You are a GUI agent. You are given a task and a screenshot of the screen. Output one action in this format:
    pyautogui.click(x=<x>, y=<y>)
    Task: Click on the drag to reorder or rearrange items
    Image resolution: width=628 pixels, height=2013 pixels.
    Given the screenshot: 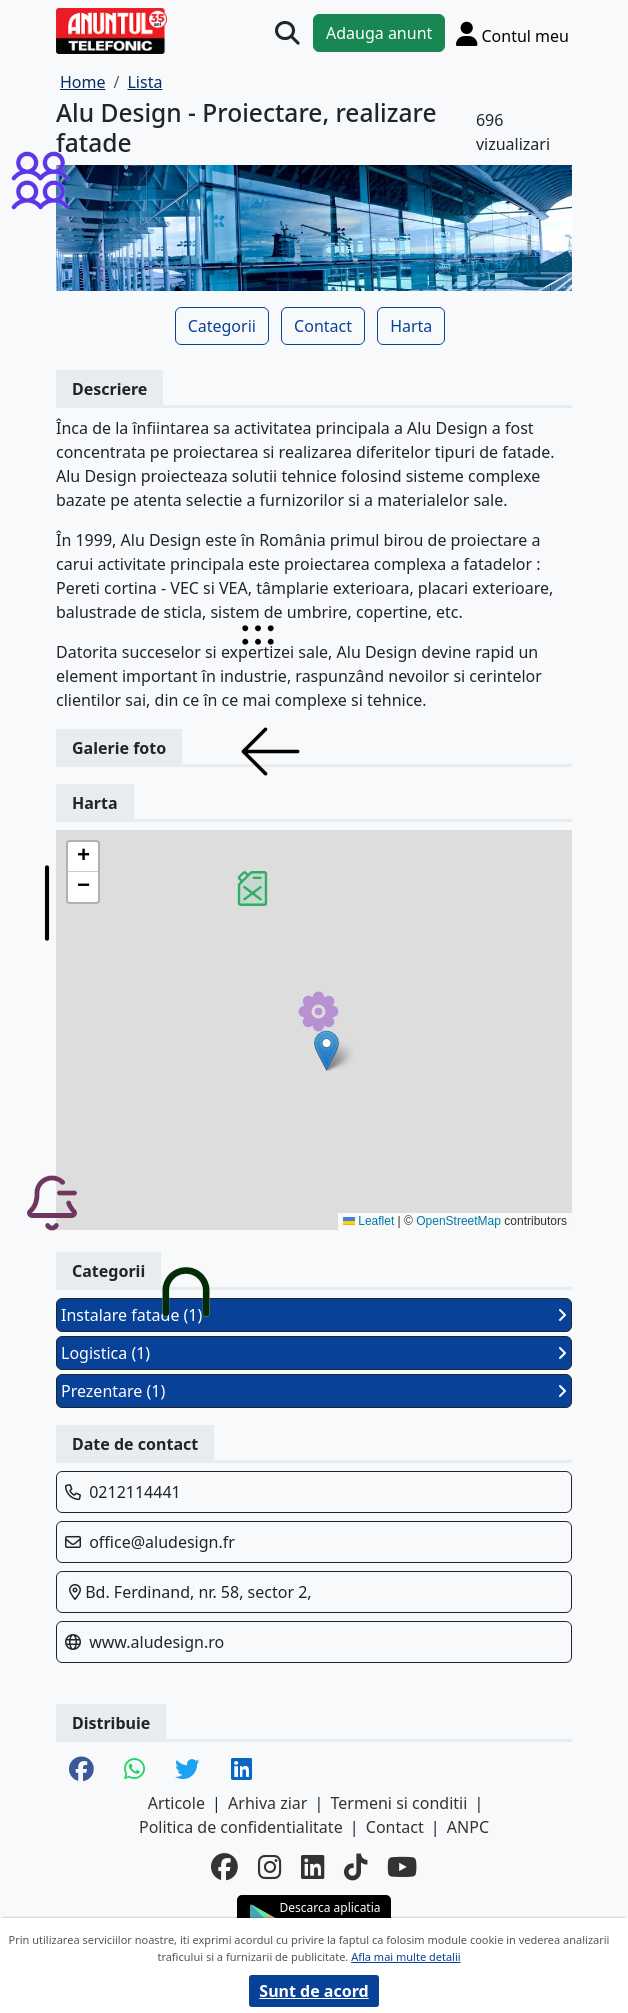 What is the action you would take?
    pyautogui.click(x=258, y=635)
    